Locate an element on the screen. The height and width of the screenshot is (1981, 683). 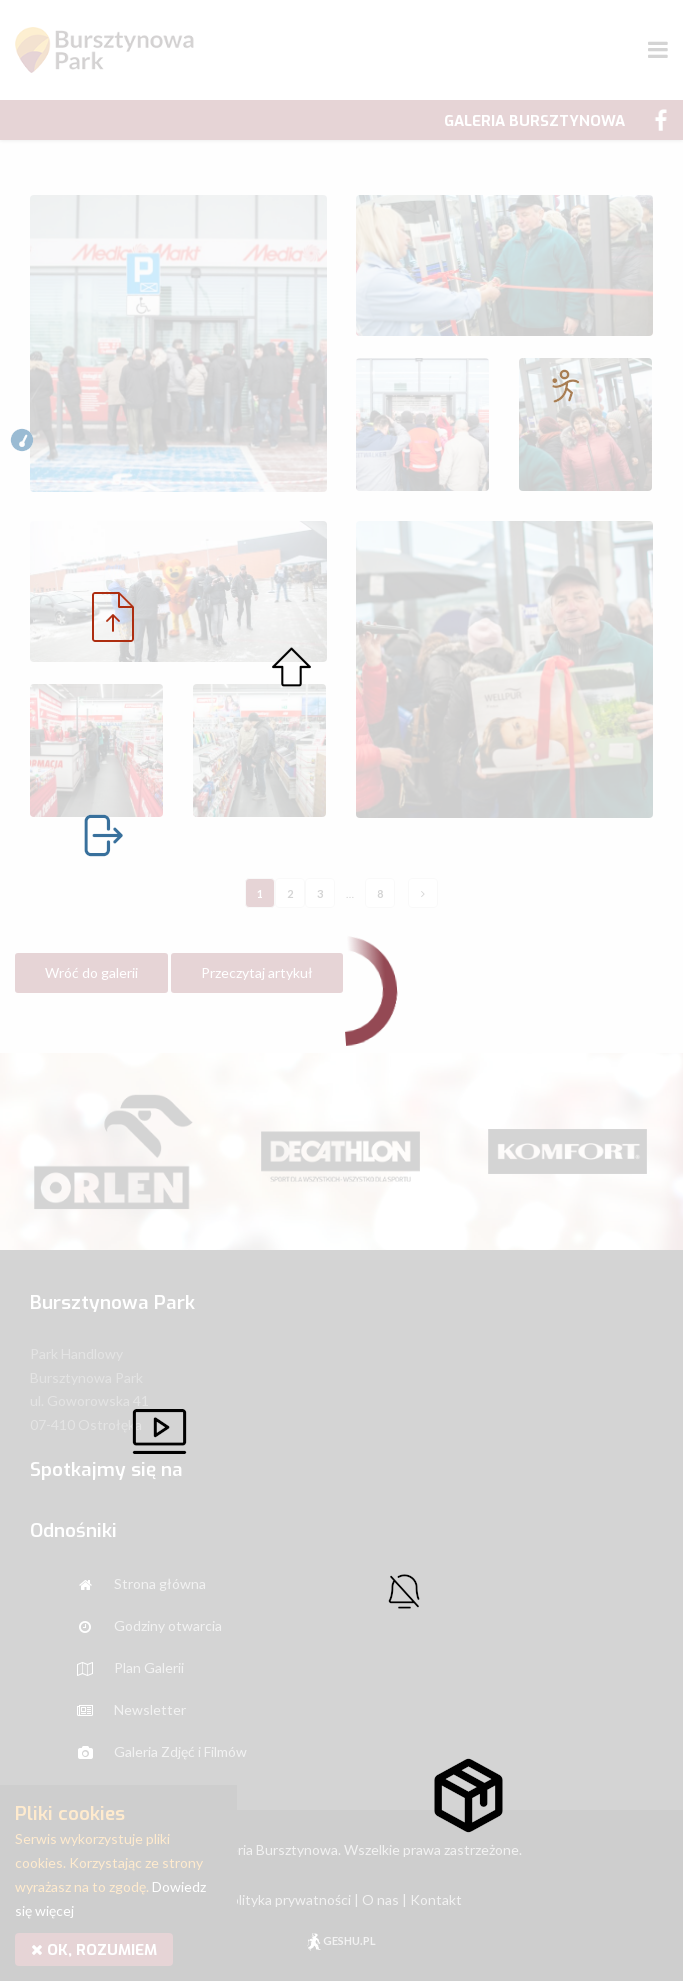
view system performance or speed metrics is located at coordinates (22, 440).